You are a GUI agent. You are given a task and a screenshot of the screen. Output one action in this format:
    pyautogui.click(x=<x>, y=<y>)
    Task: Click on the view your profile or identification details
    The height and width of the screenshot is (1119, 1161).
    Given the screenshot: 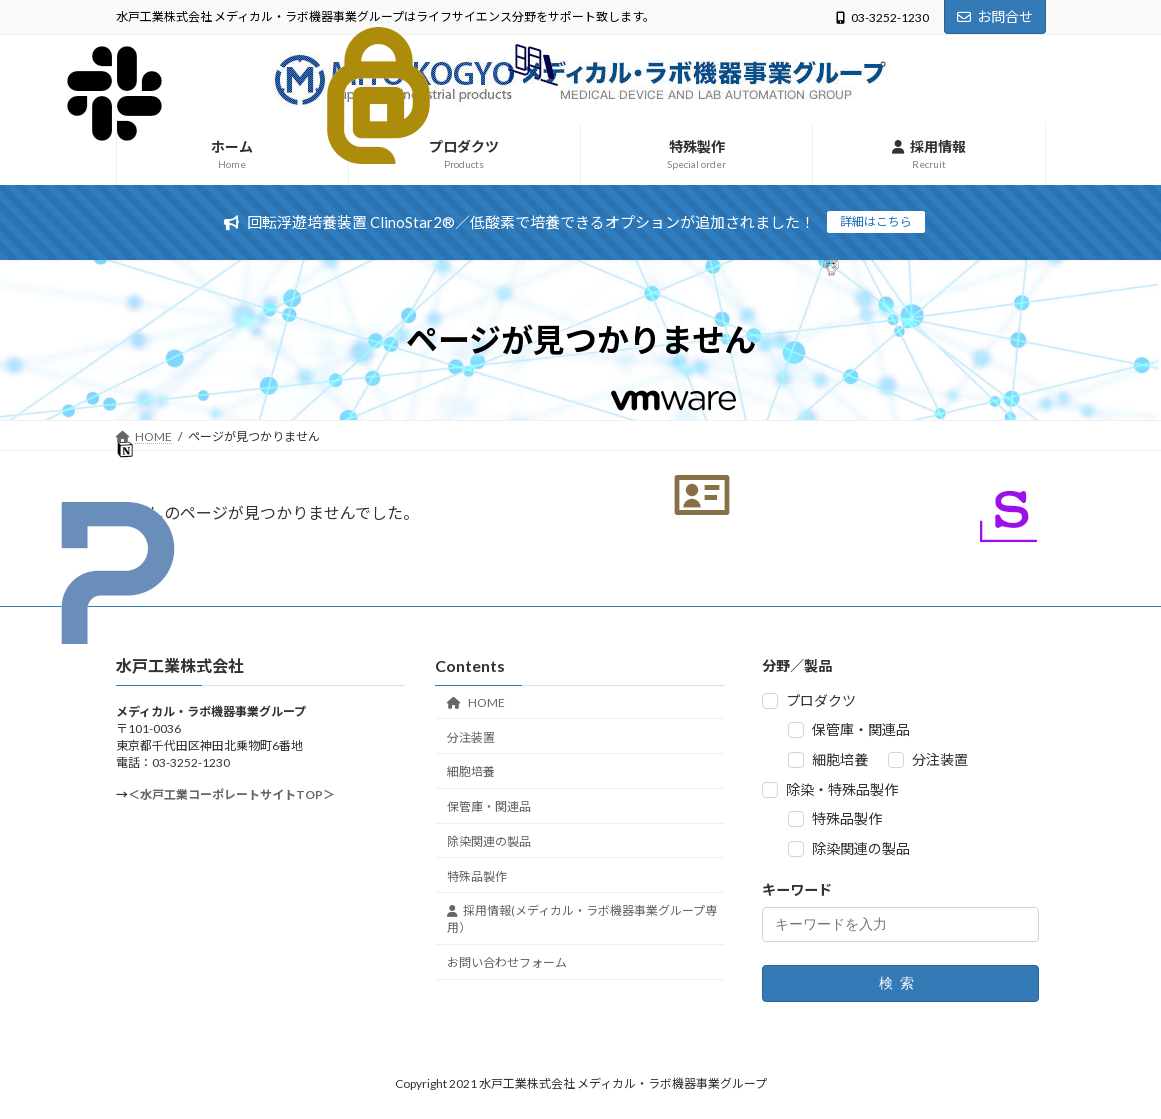 What is the action you would take?
    pyautogui.click(x=702, y=495)
    